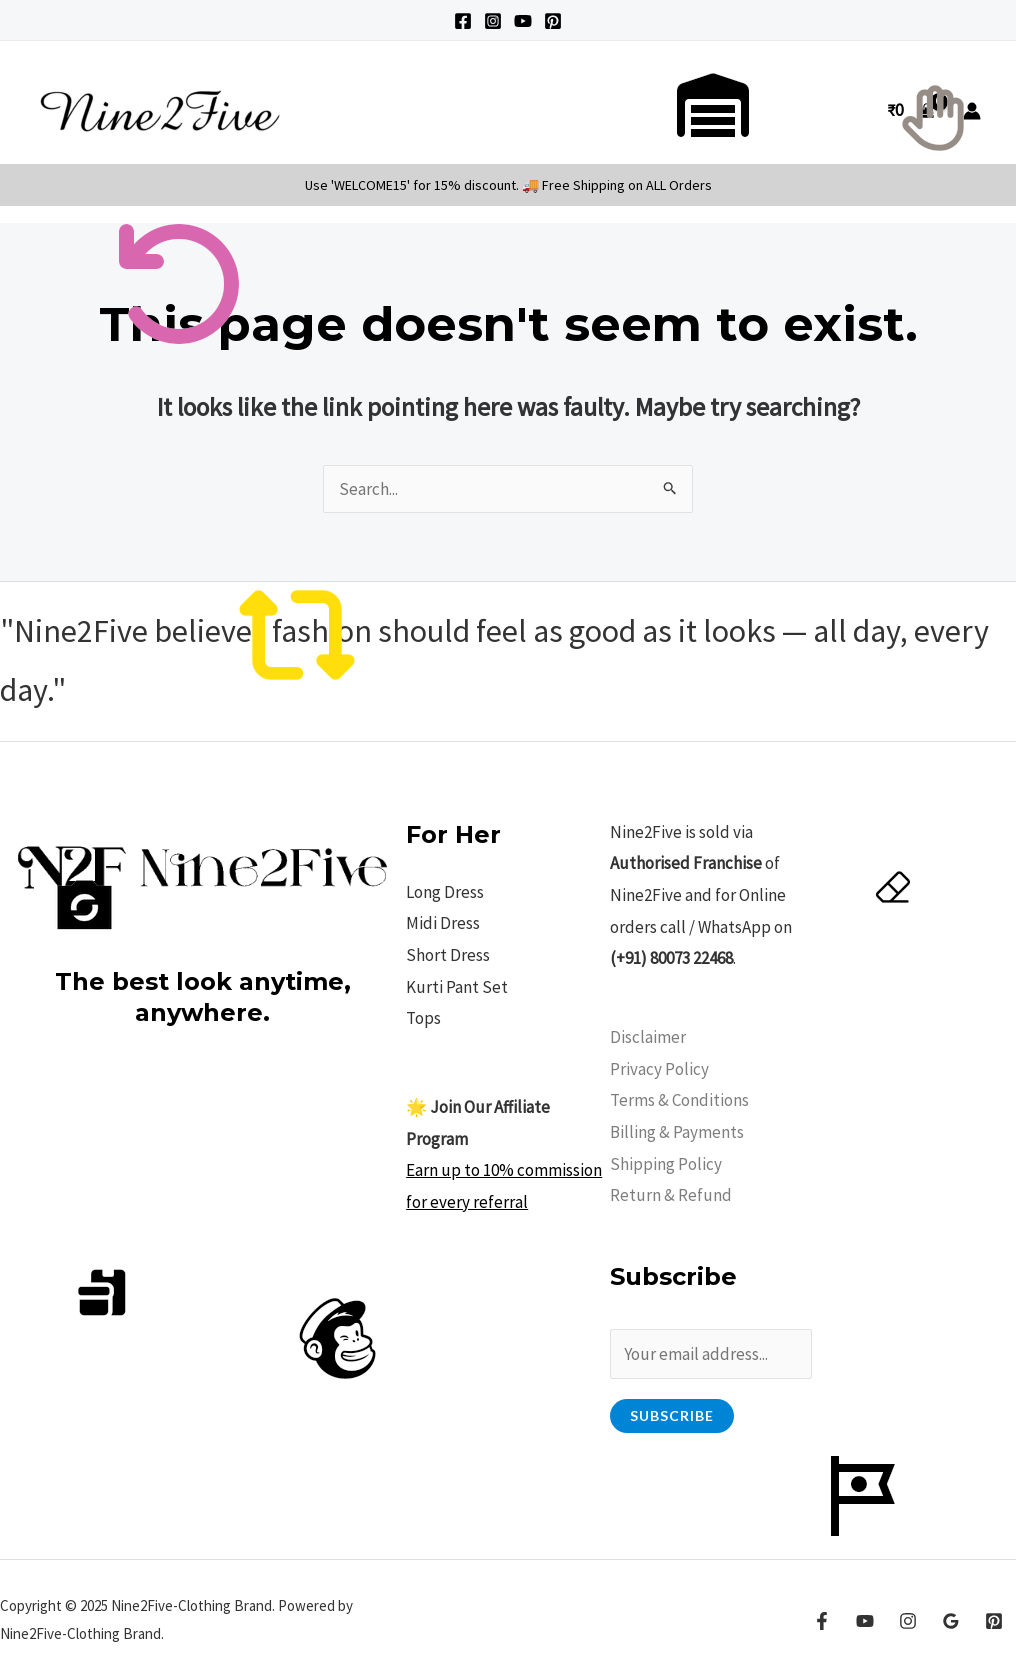  I want to click on access warehouse or storage inventory, so click(713, 105).